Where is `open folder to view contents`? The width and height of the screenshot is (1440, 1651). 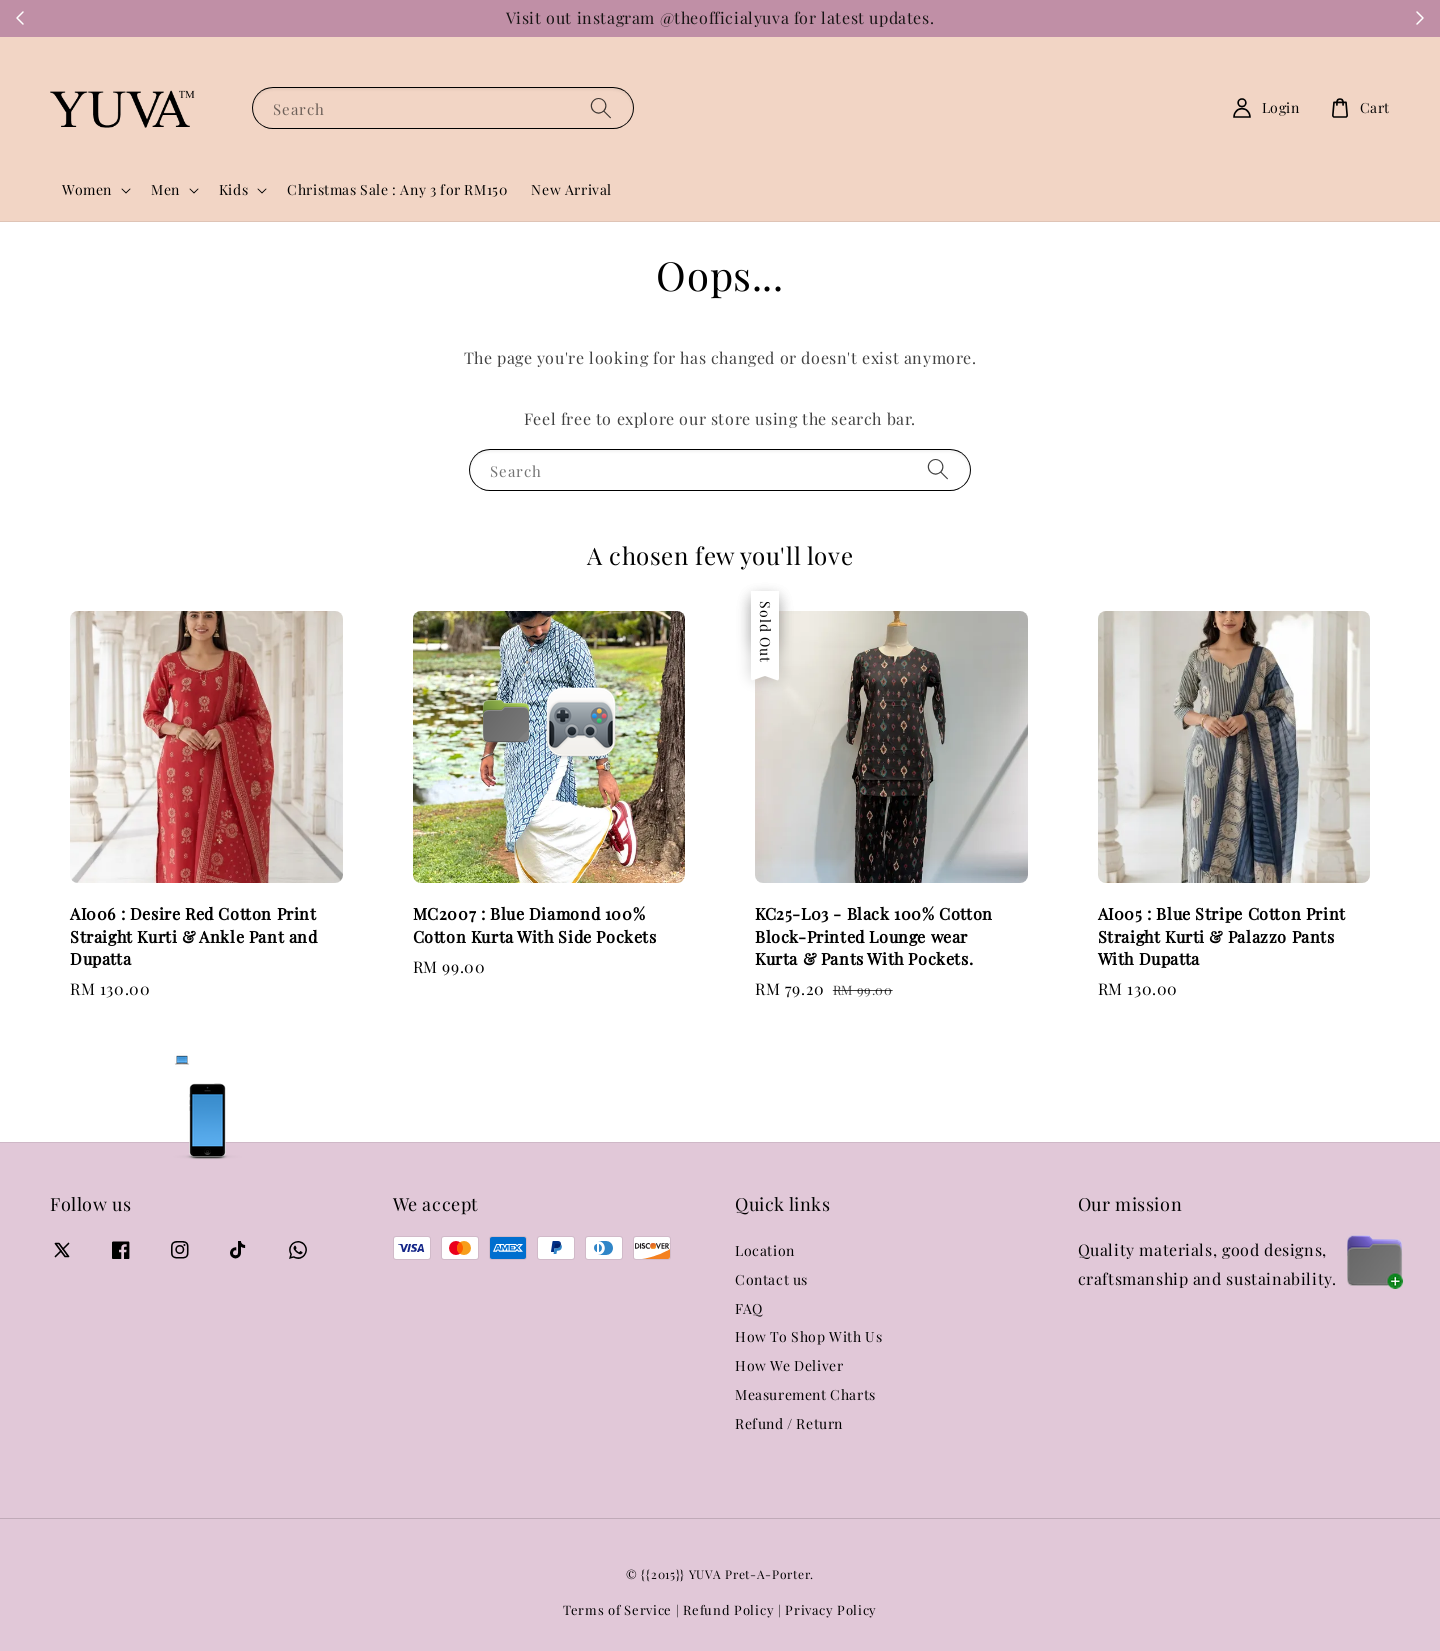
open folder to view contents is located at coordinates (506, 721).